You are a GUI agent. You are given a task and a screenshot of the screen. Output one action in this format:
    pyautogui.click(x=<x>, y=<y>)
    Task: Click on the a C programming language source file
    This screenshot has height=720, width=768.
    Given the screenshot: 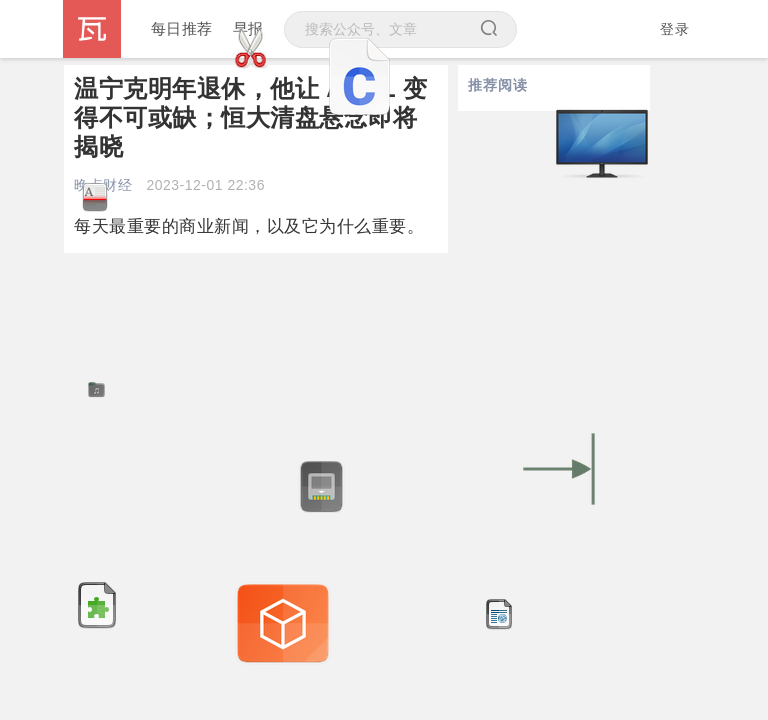 What is the action you would take?
    pyautogui.click(x=359, y=76)
    